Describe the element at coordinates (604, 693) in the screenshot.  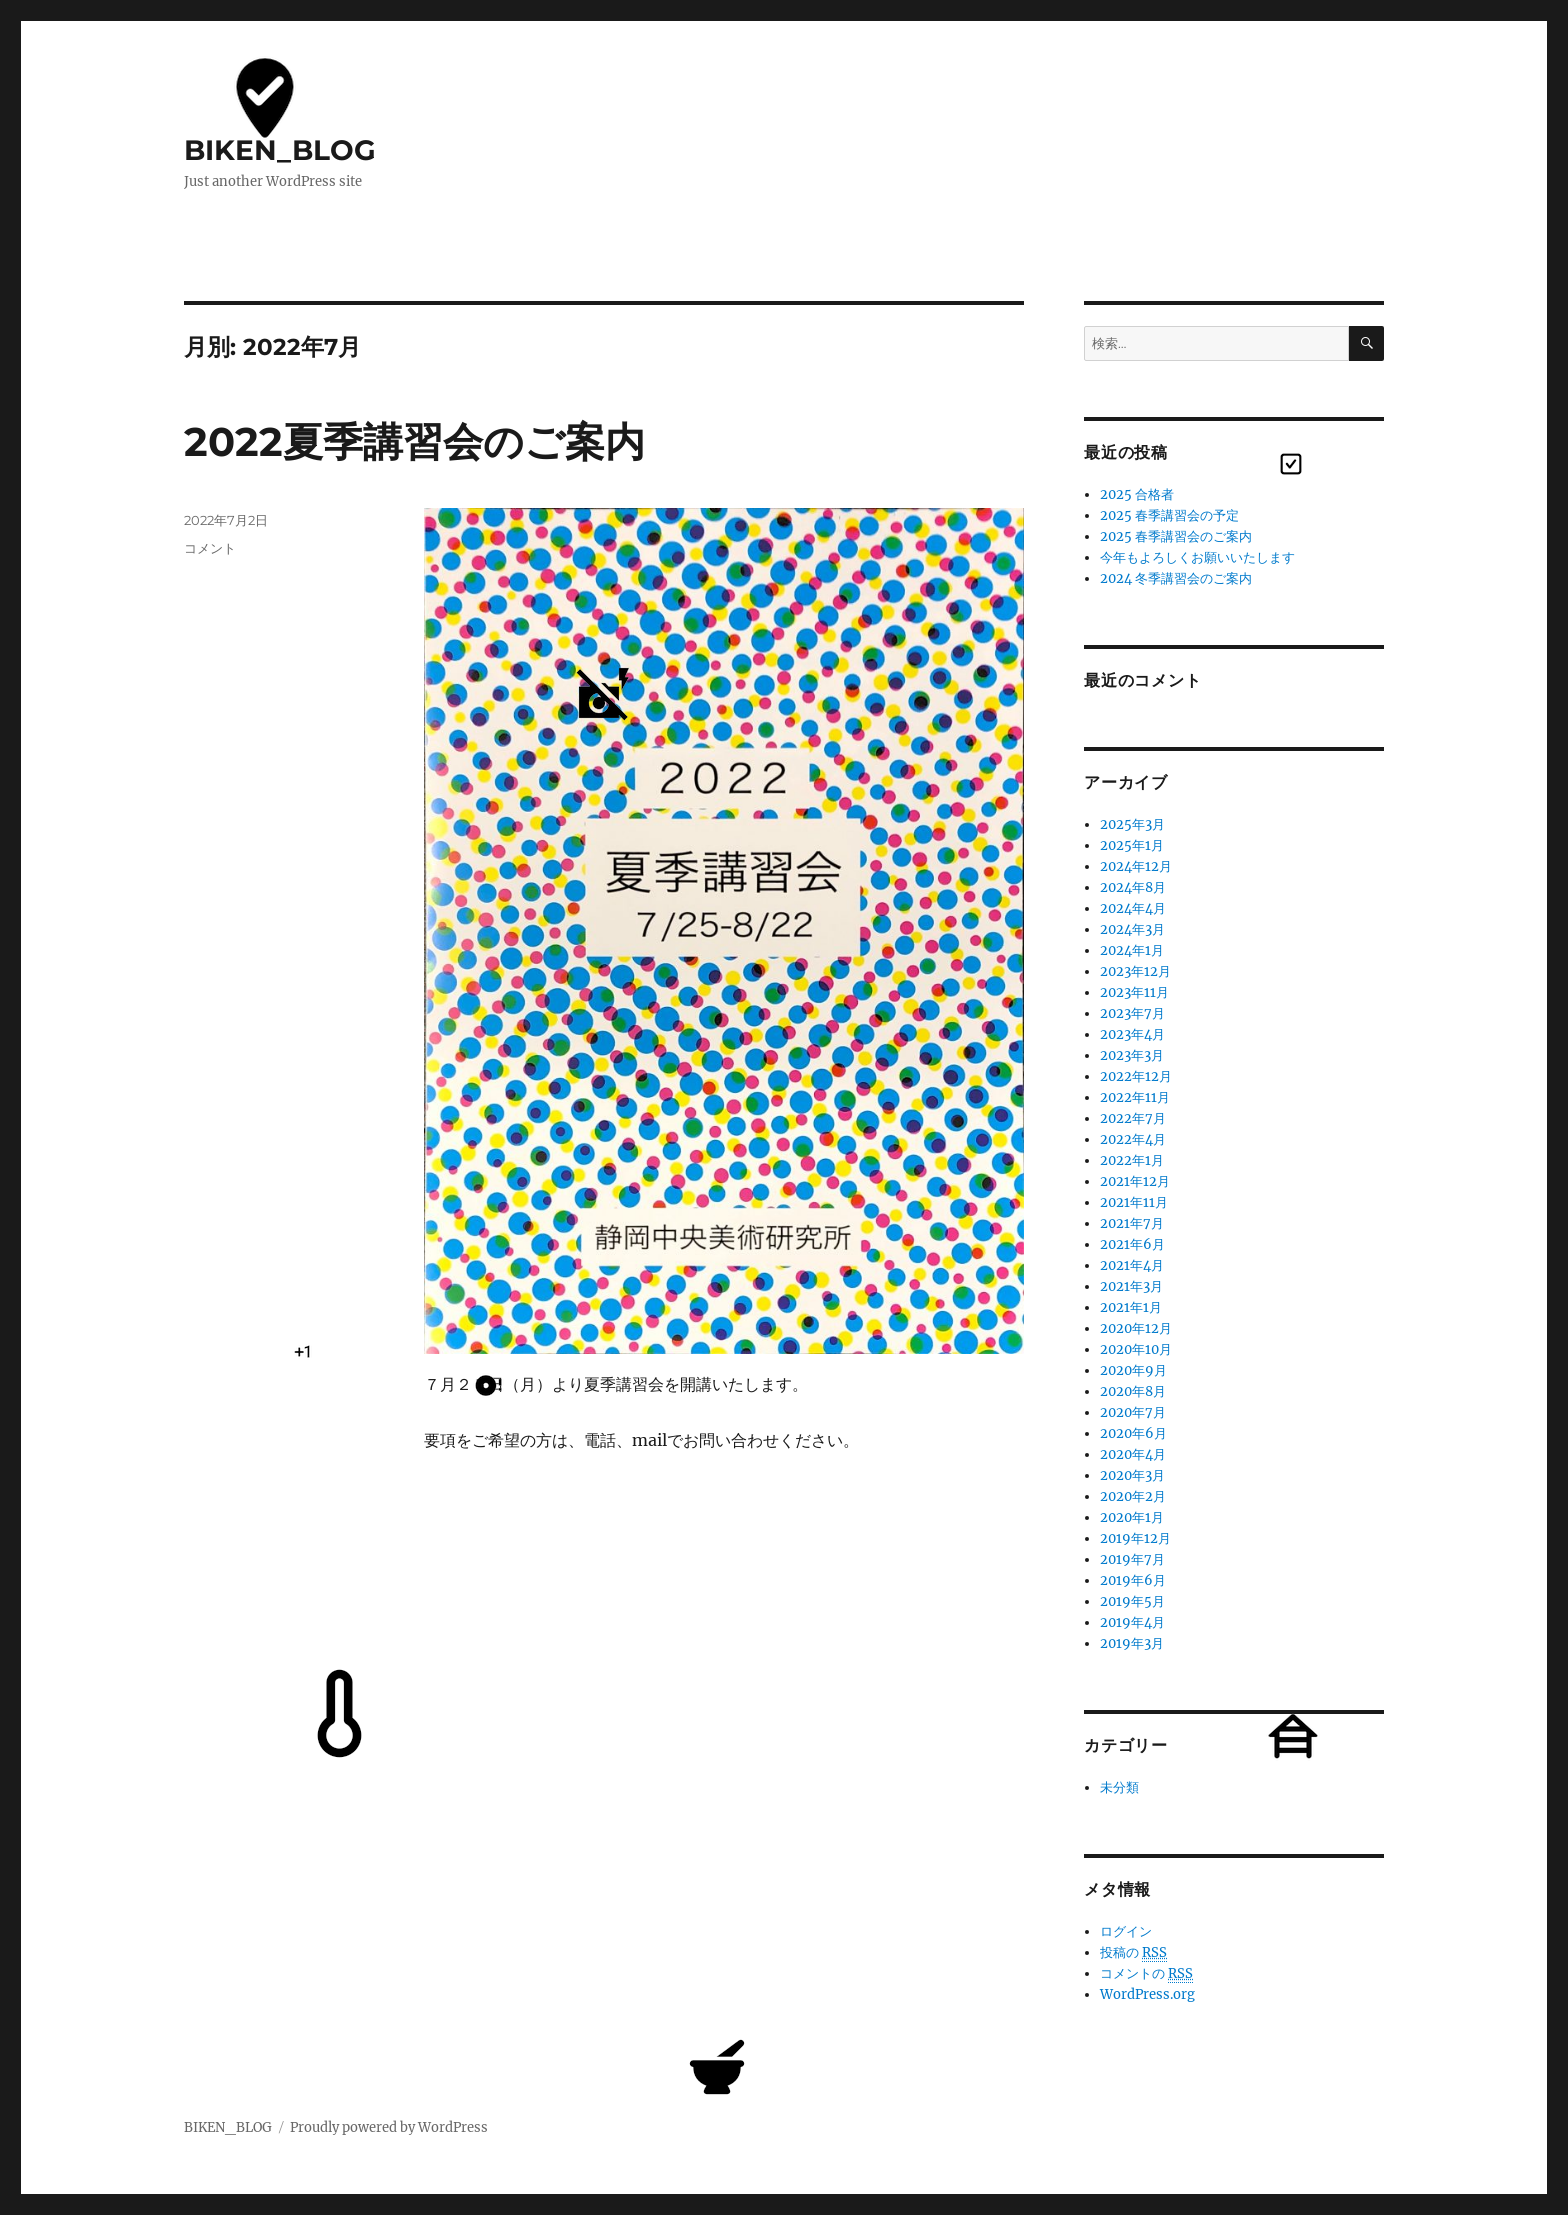
I see `camera flash is disabled` at that location.